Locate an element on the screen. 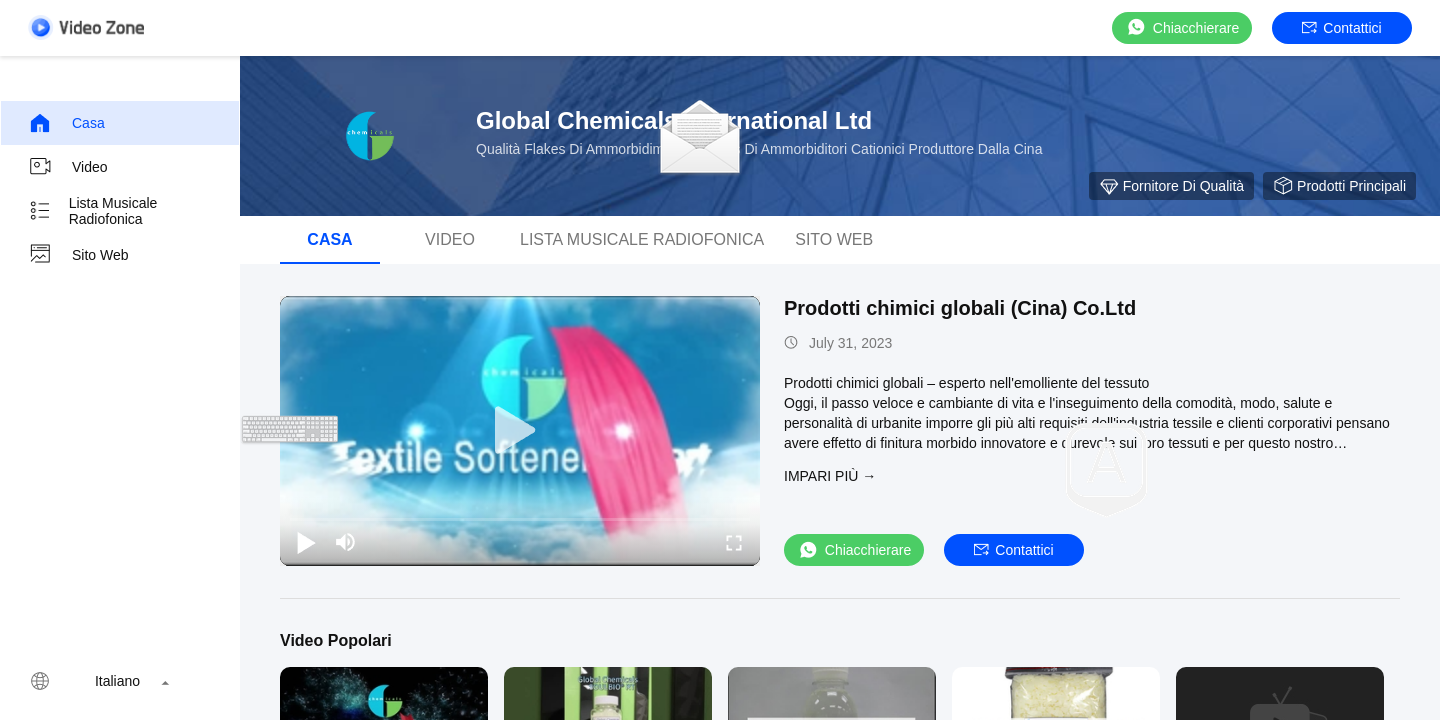  connect a bluetooth keyboard is located at coordinates (290, 429).